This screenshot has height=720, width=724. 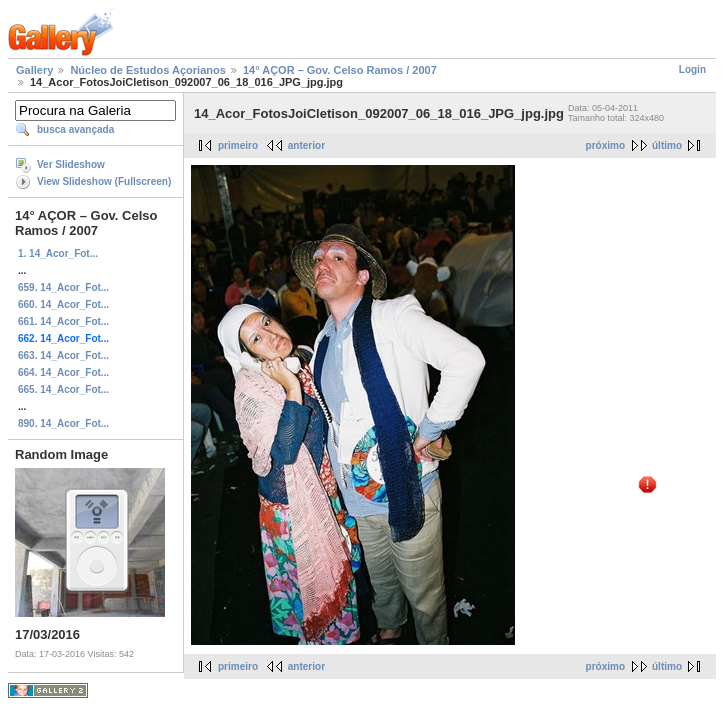 What do you see at coordinates (647, 484) in the screenshot?
I see `indicates a critical error or warning that requires attention` at bounding box center [647, 484].